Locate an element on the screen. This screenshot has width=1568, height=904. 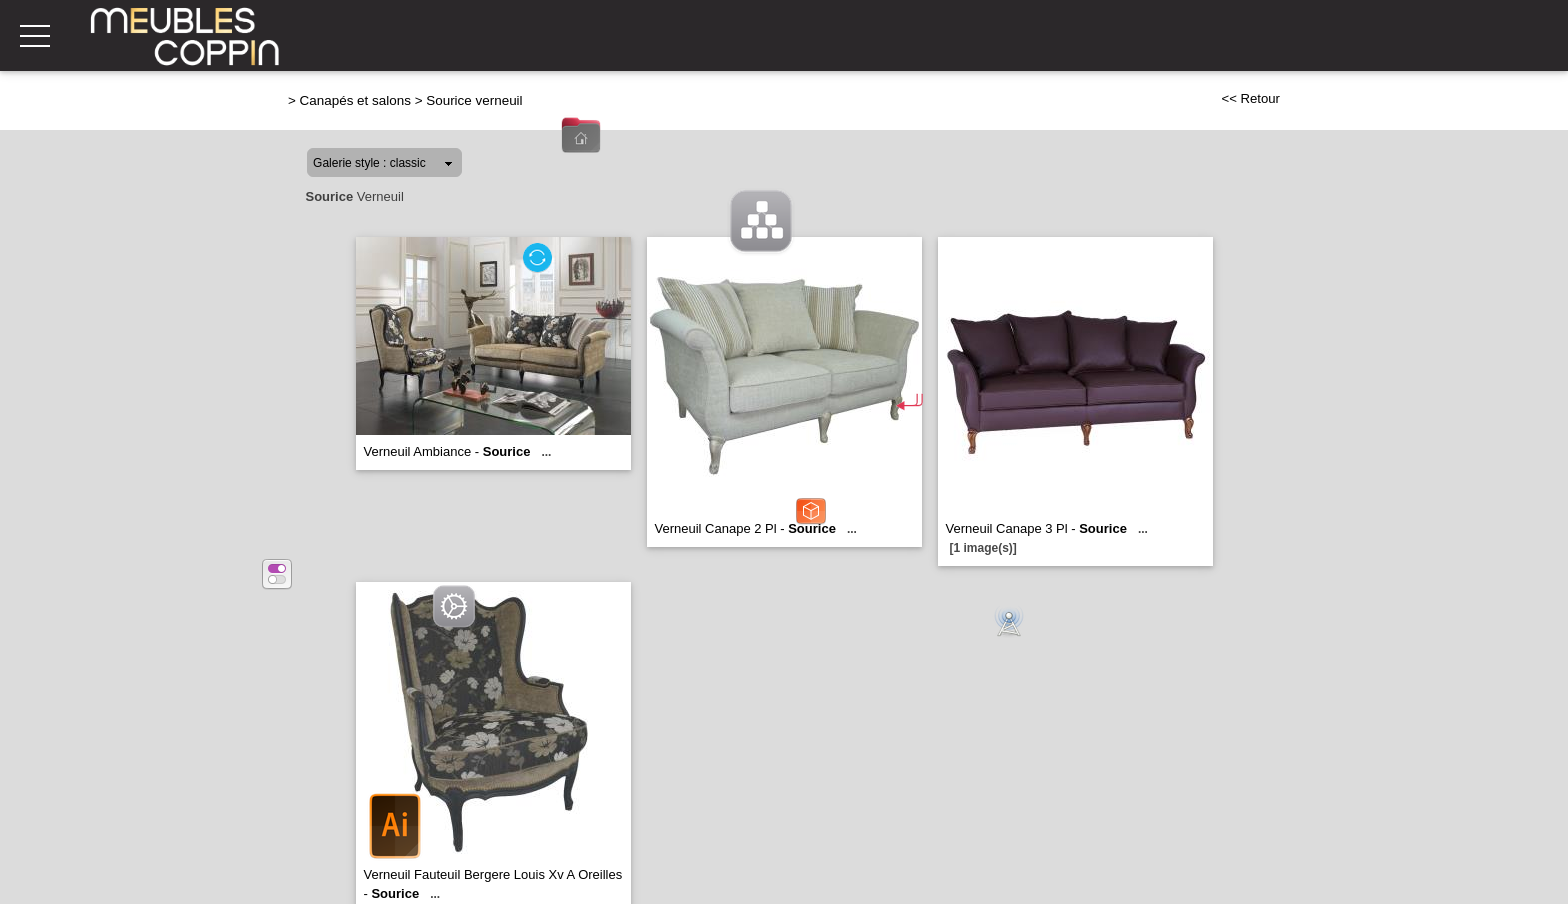
access your home folder is located at coordinates (581, 135).